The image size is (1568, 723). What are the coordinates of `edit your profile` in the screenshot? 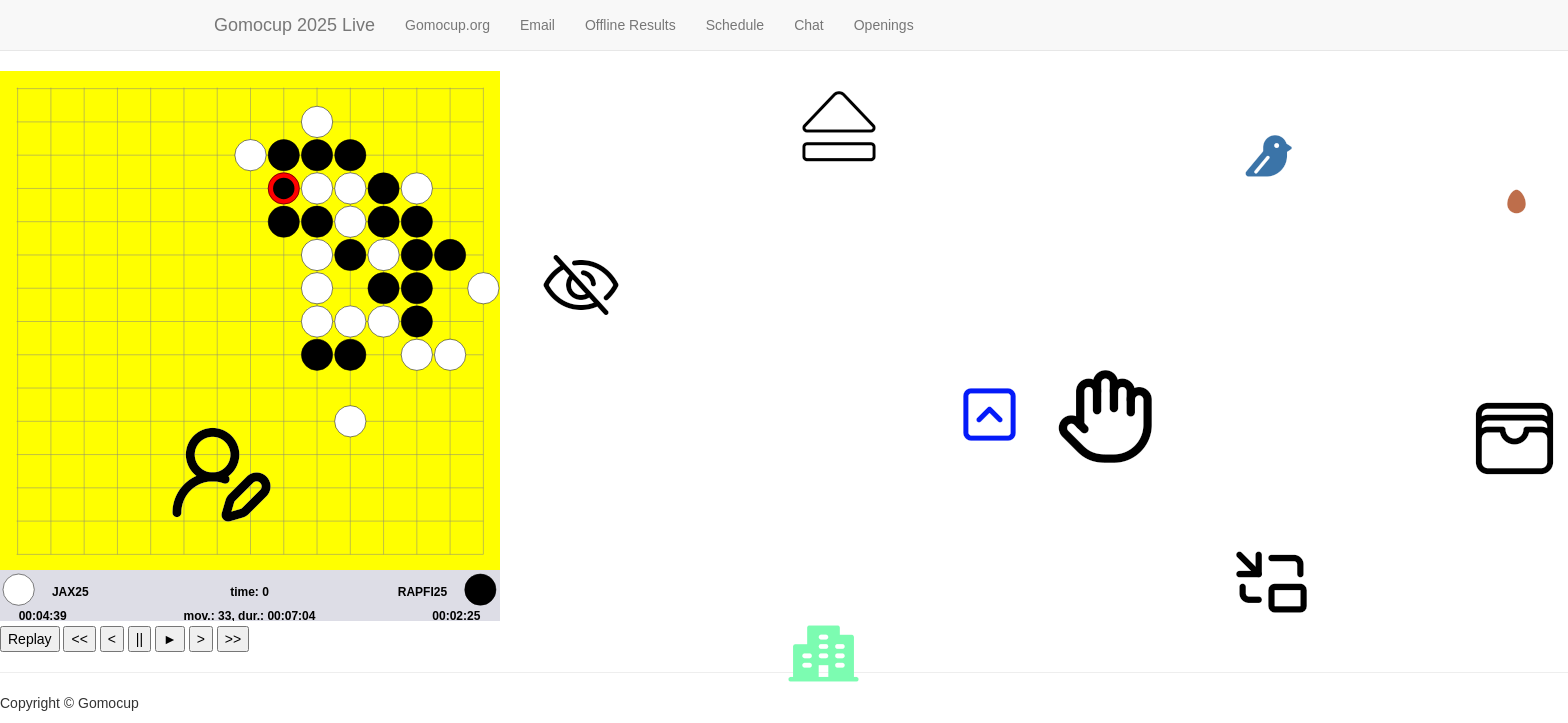 It's located at (221, 472).